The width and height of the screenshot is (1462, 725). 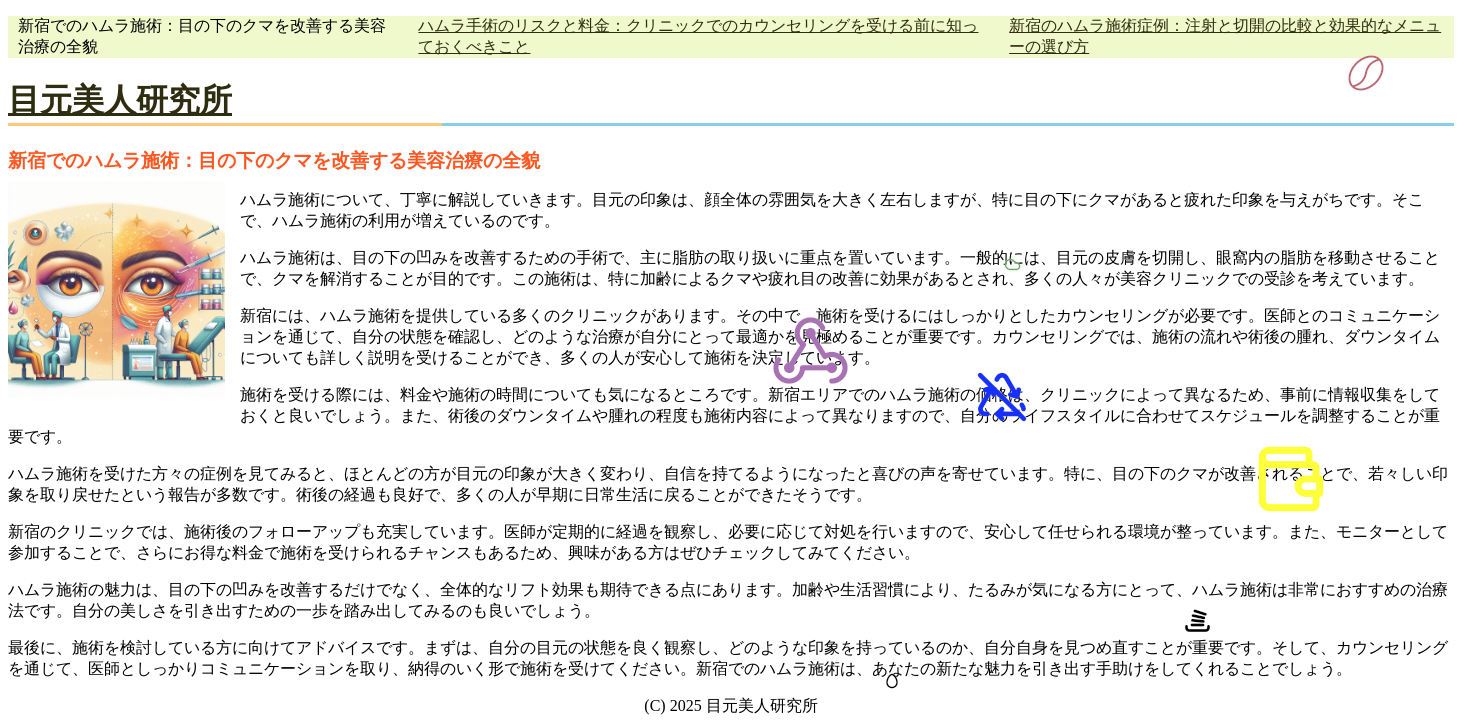 I want to click on access cloud storage, so click(x=1012, y=264).